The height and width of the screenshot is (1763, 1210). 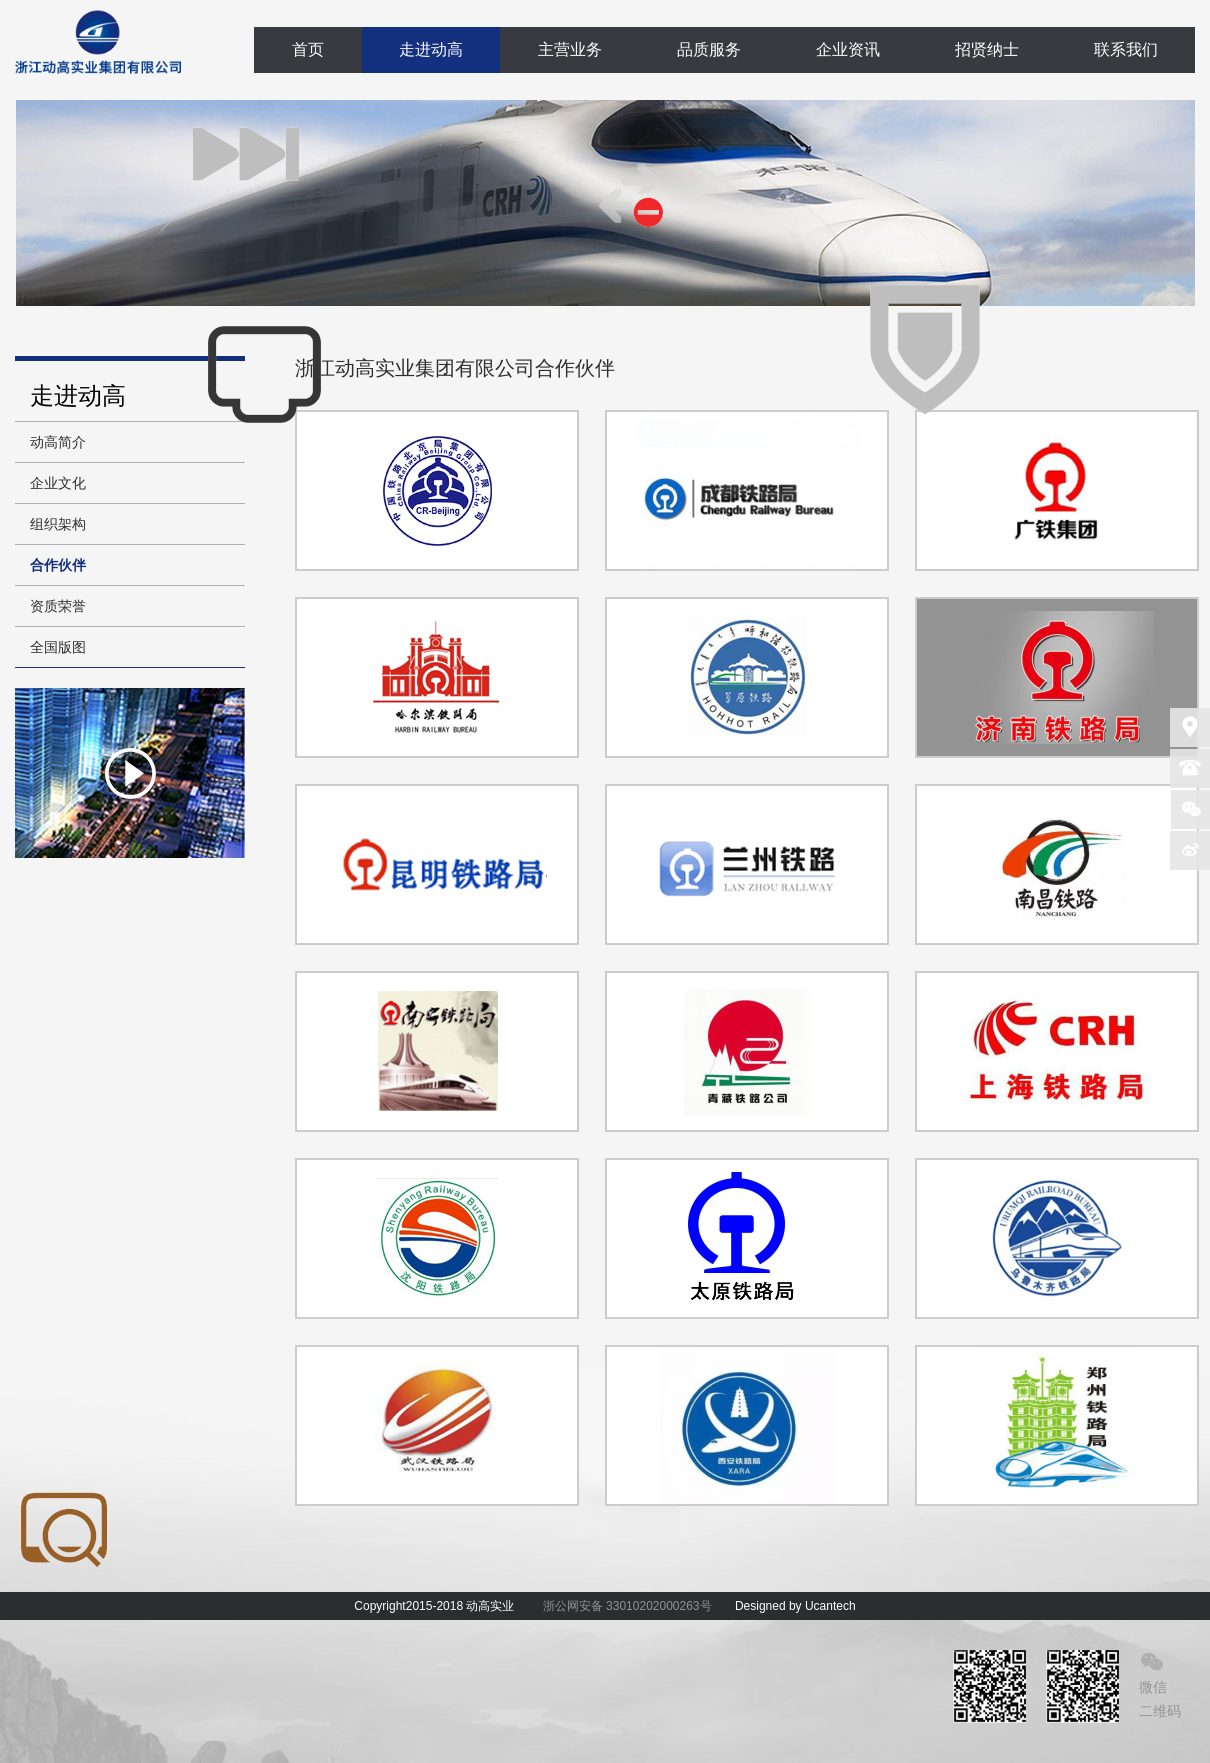 I want to click on indicates high security status, so click(x=925, y=349).